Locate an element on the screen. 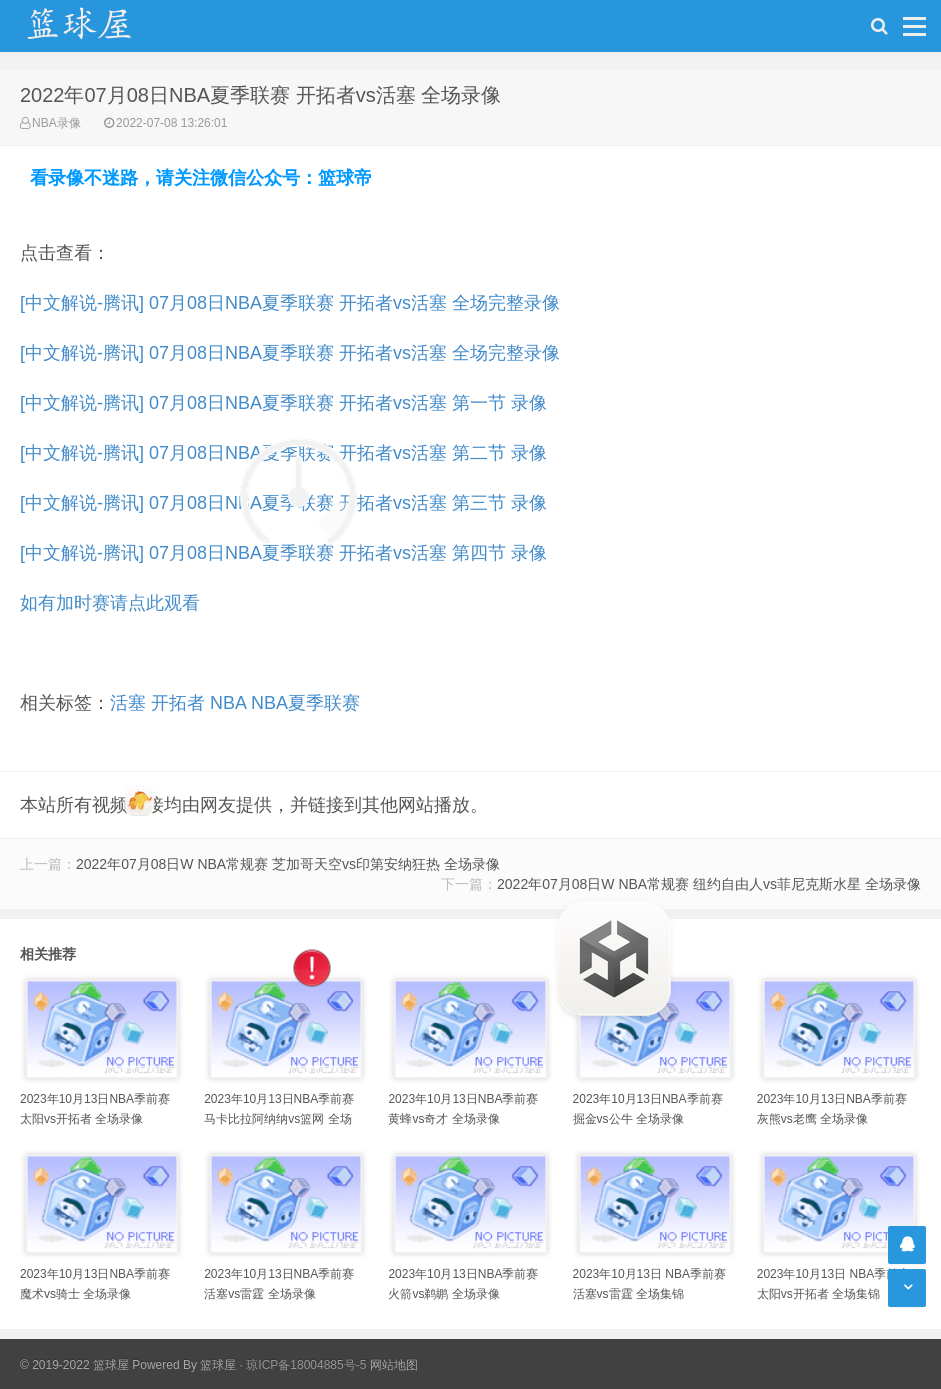  view system performance metrics is located at coordinates (298, 491).